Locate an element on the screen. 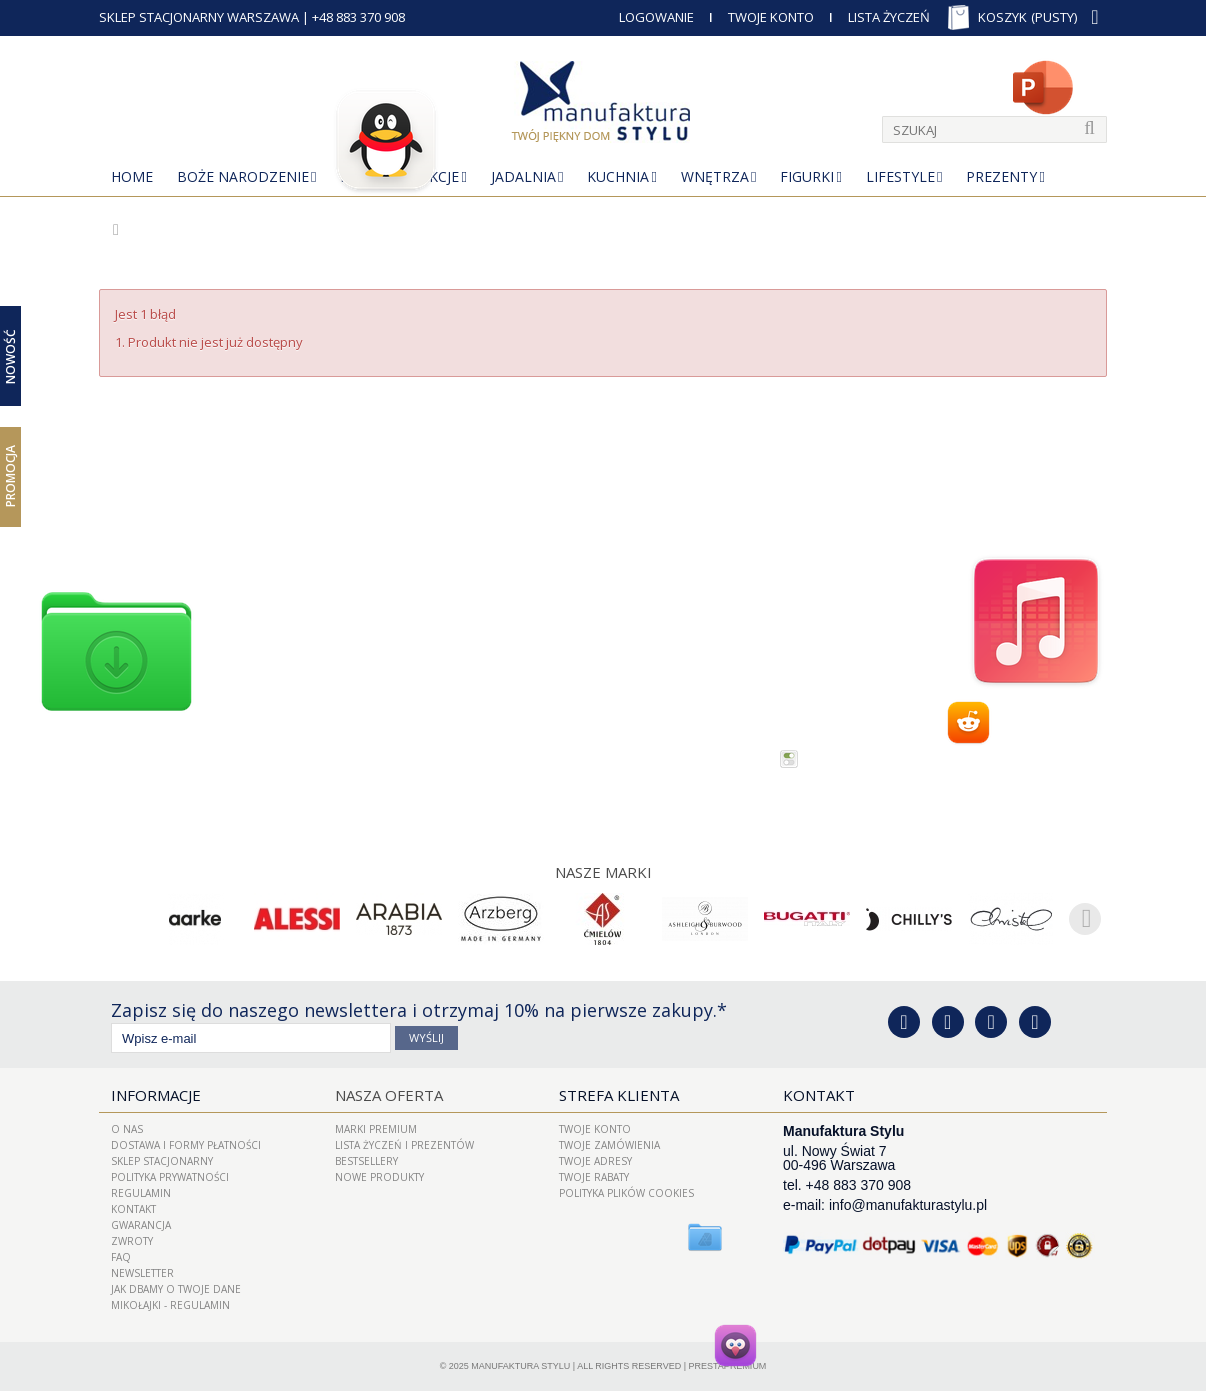  open cawbird twitter client is located at coordinates (735, 1345).